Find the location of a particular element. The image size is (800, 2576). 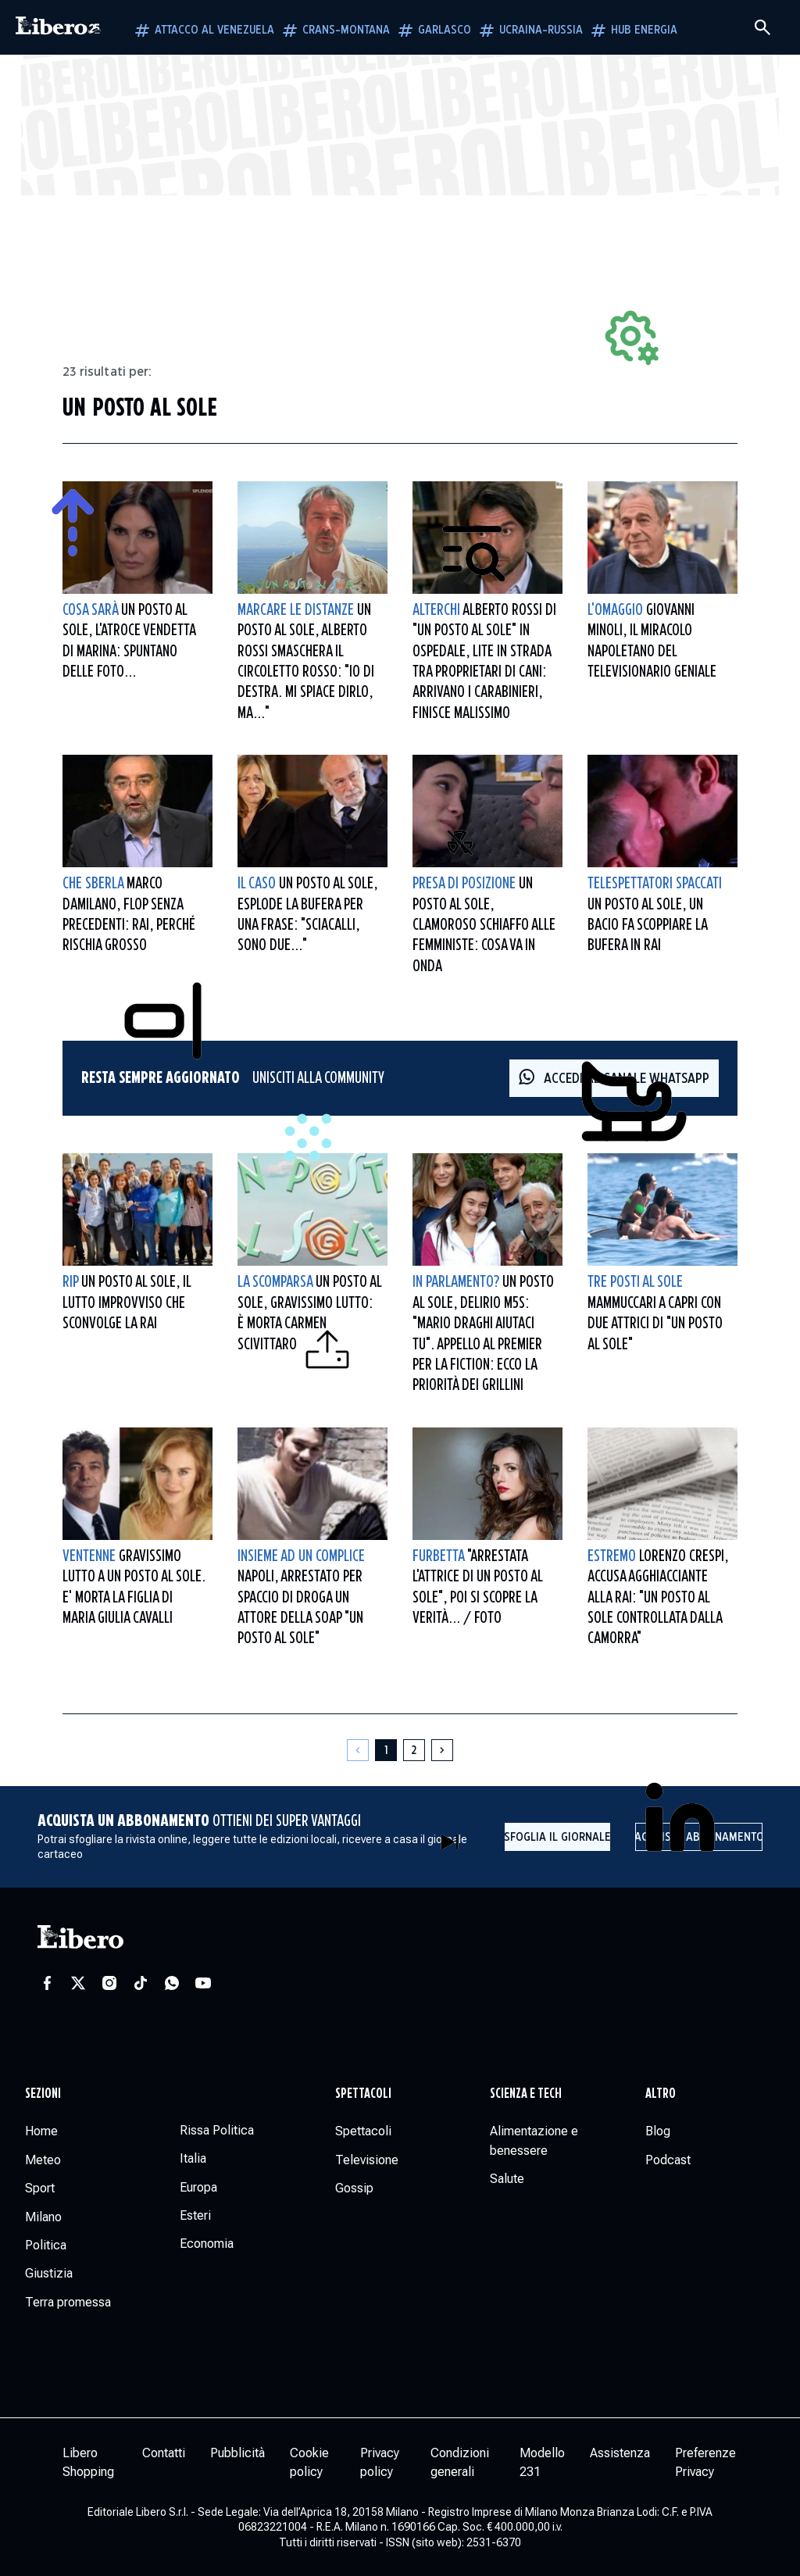

access settings or preferences is located at coordinates (630, 336).